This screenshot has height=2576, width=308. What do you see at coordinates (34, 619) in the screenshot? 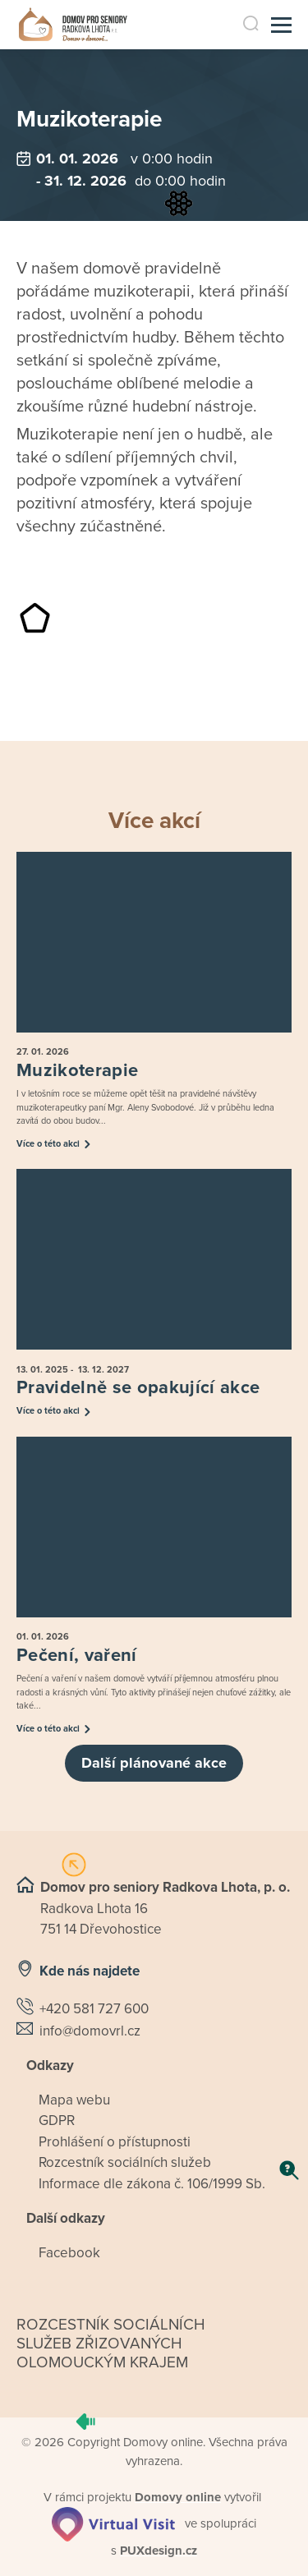
I see `pentagon shape indicator` at bounding box center [34, 619].